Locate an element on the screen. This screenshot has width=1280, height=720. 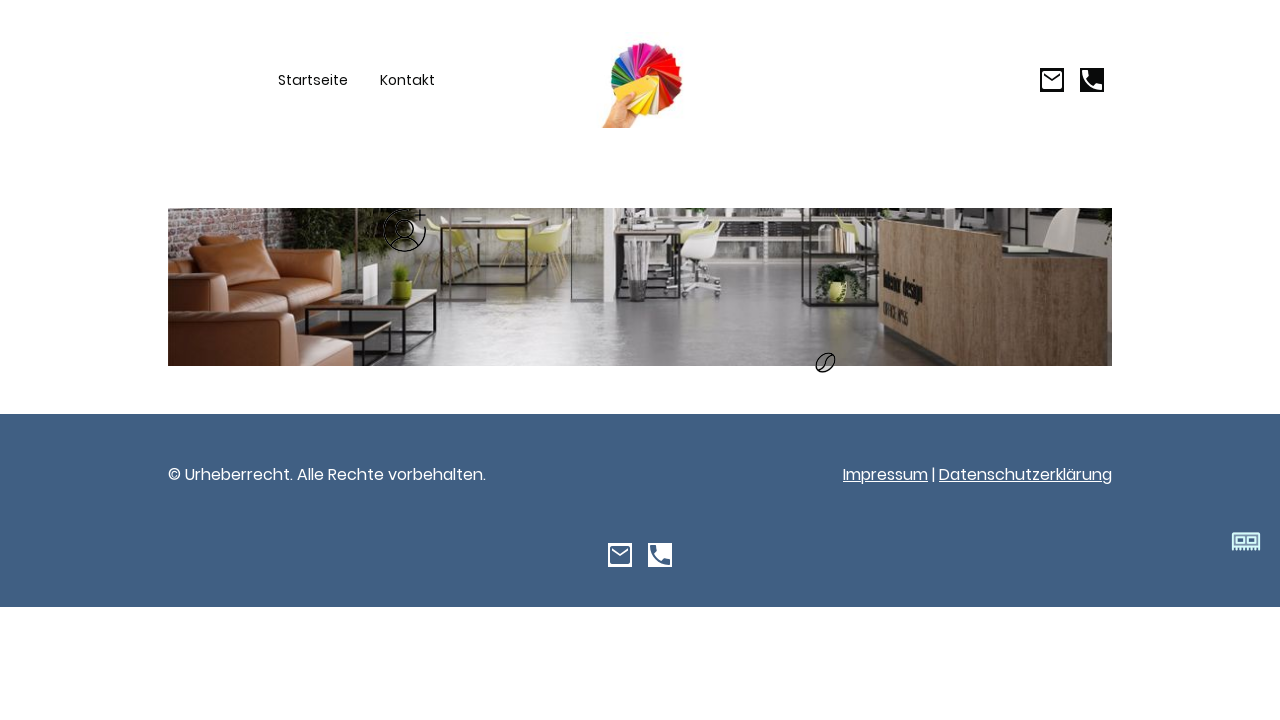
view system memory or RAM usage is located at coordinates (1246, 541).